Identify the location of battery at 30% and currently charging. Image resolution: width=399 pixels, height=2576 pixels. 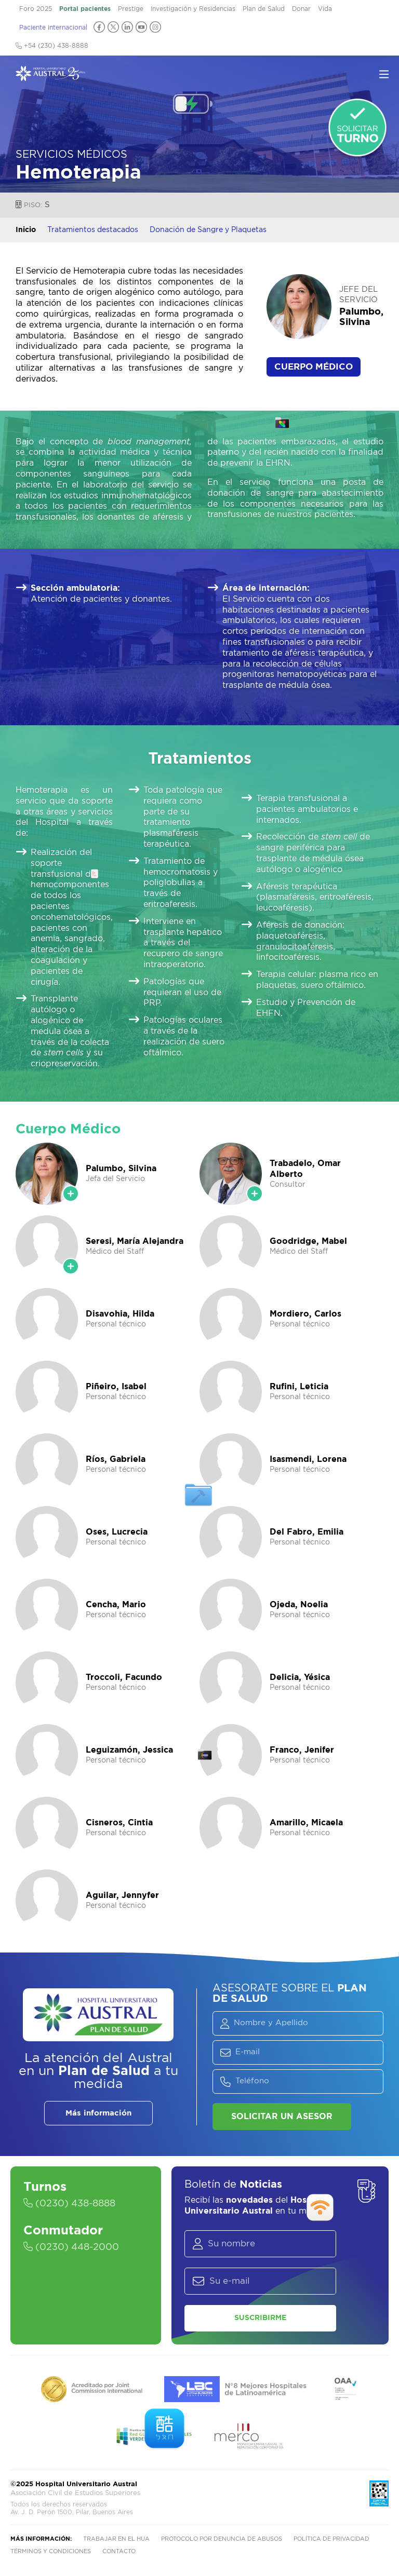
(193, 104).